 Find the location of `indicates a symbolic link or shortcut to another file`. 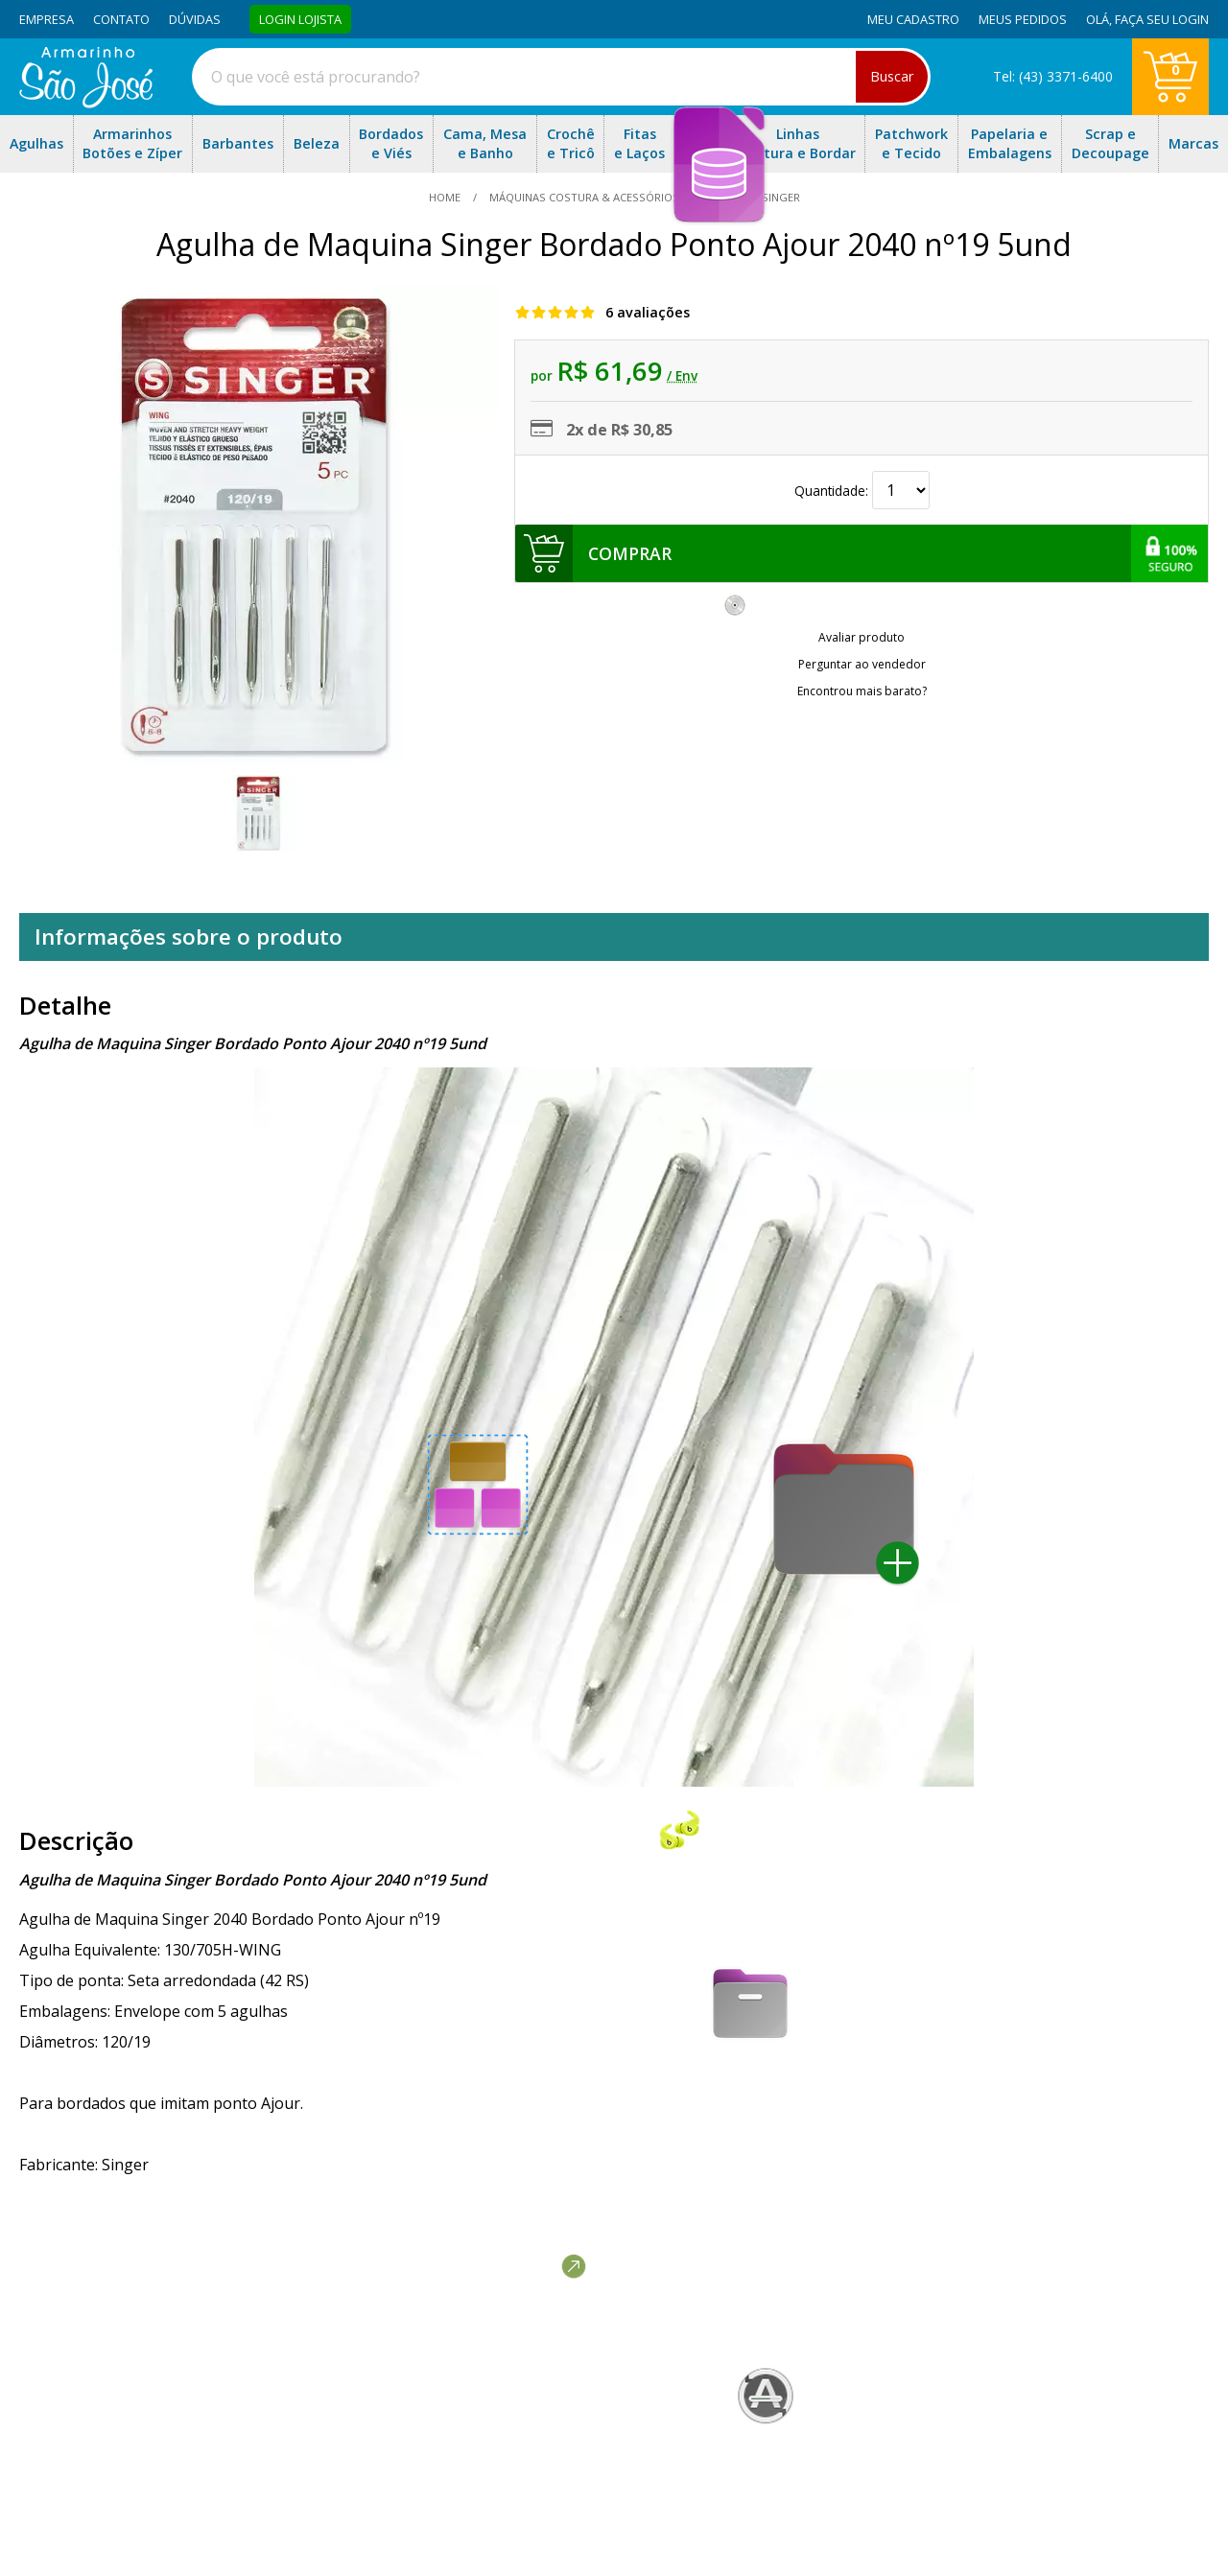

indicates a symbolic link or shortcut to another file is located at coordinates (574, 2266).